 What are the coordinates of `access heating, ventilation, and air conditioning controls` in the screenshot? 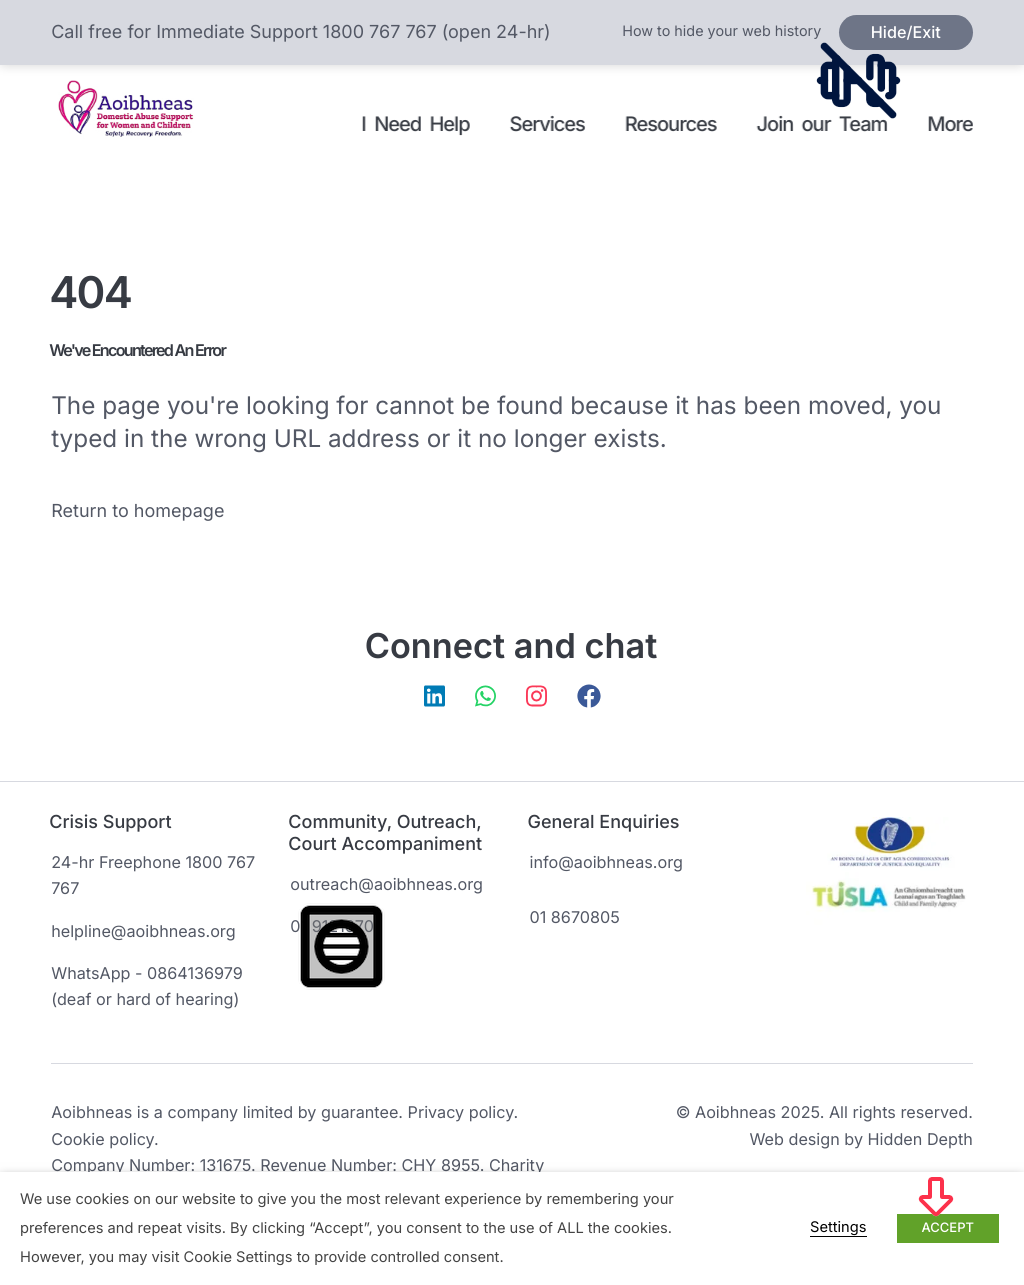 It's located at (341, 946).